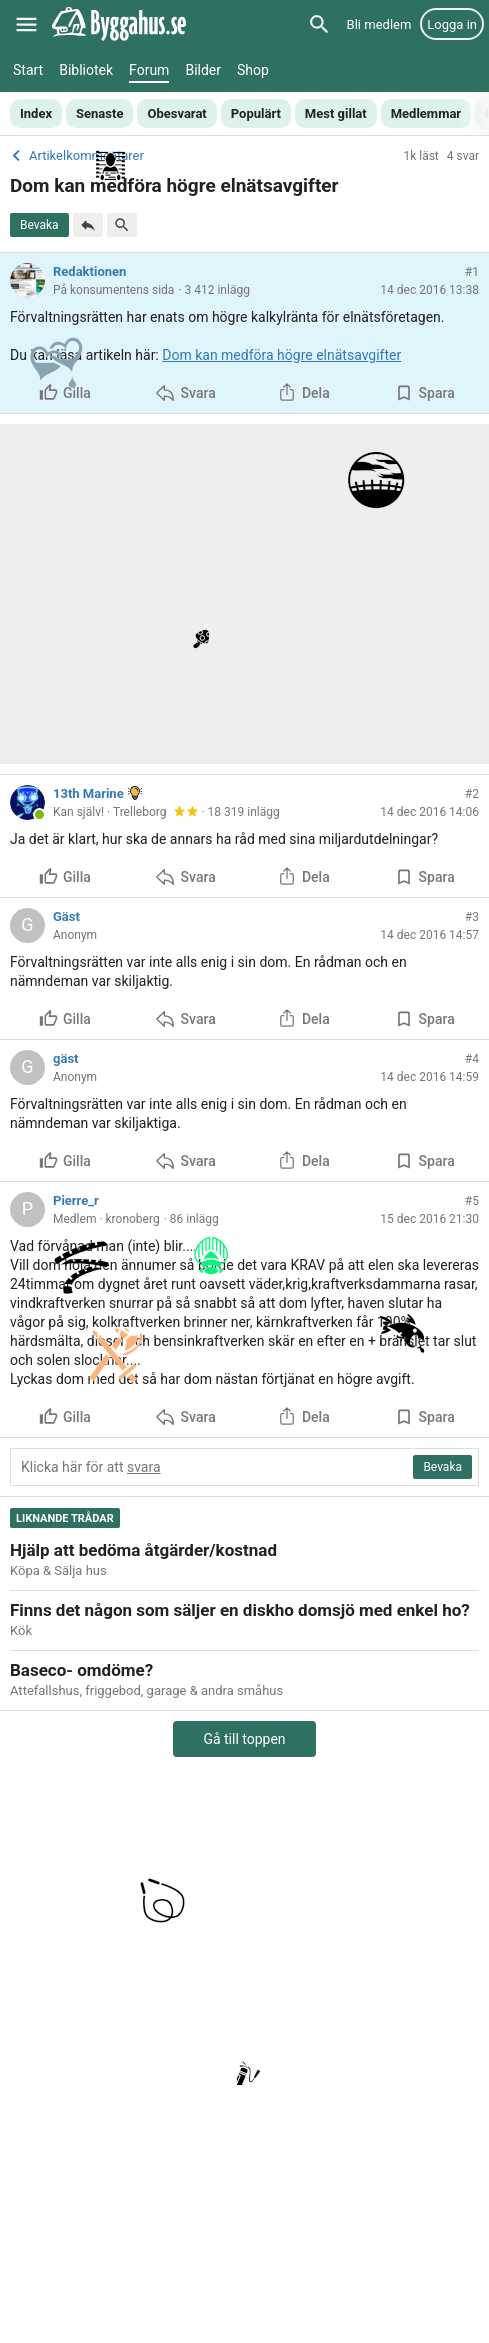 The width and height of the screenshot is (489, 2343). What do you see at coordinates (116, 1355) in the screenshot?
I see `access combat or battle features` at bounding box center [116, 1355].